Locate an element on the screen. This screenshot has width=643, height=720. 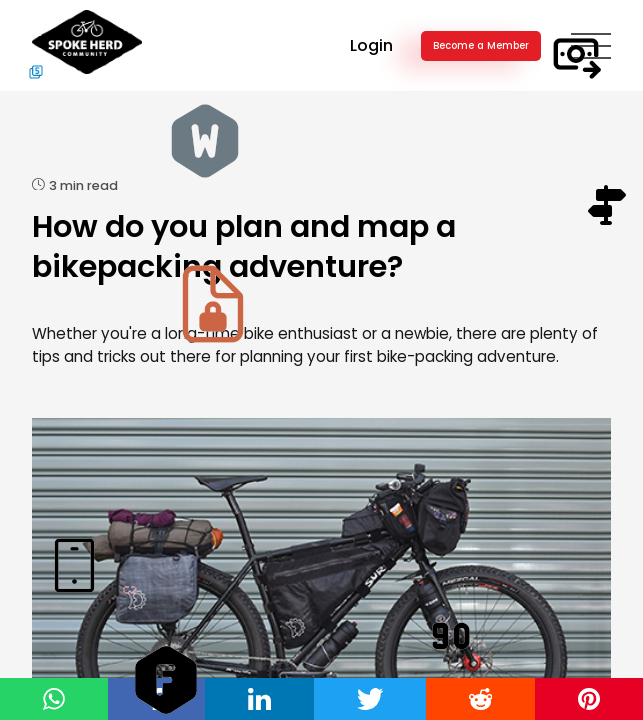
view a protected or encrypted document is located at coordinates (213, 304).